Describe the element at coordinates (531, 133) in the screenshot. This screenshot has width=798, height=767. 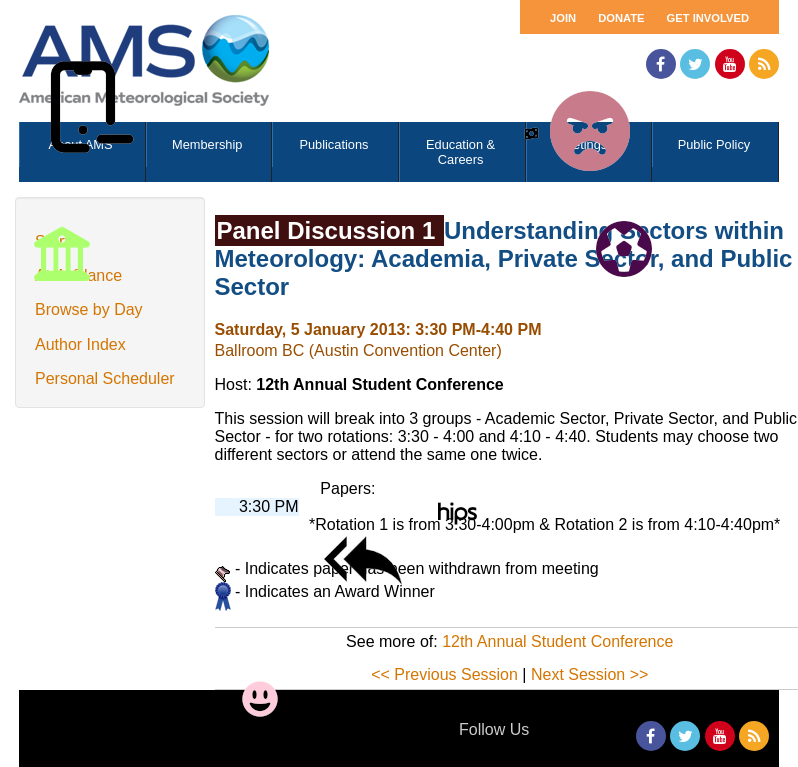
I see `view payment or billing information` at that location.